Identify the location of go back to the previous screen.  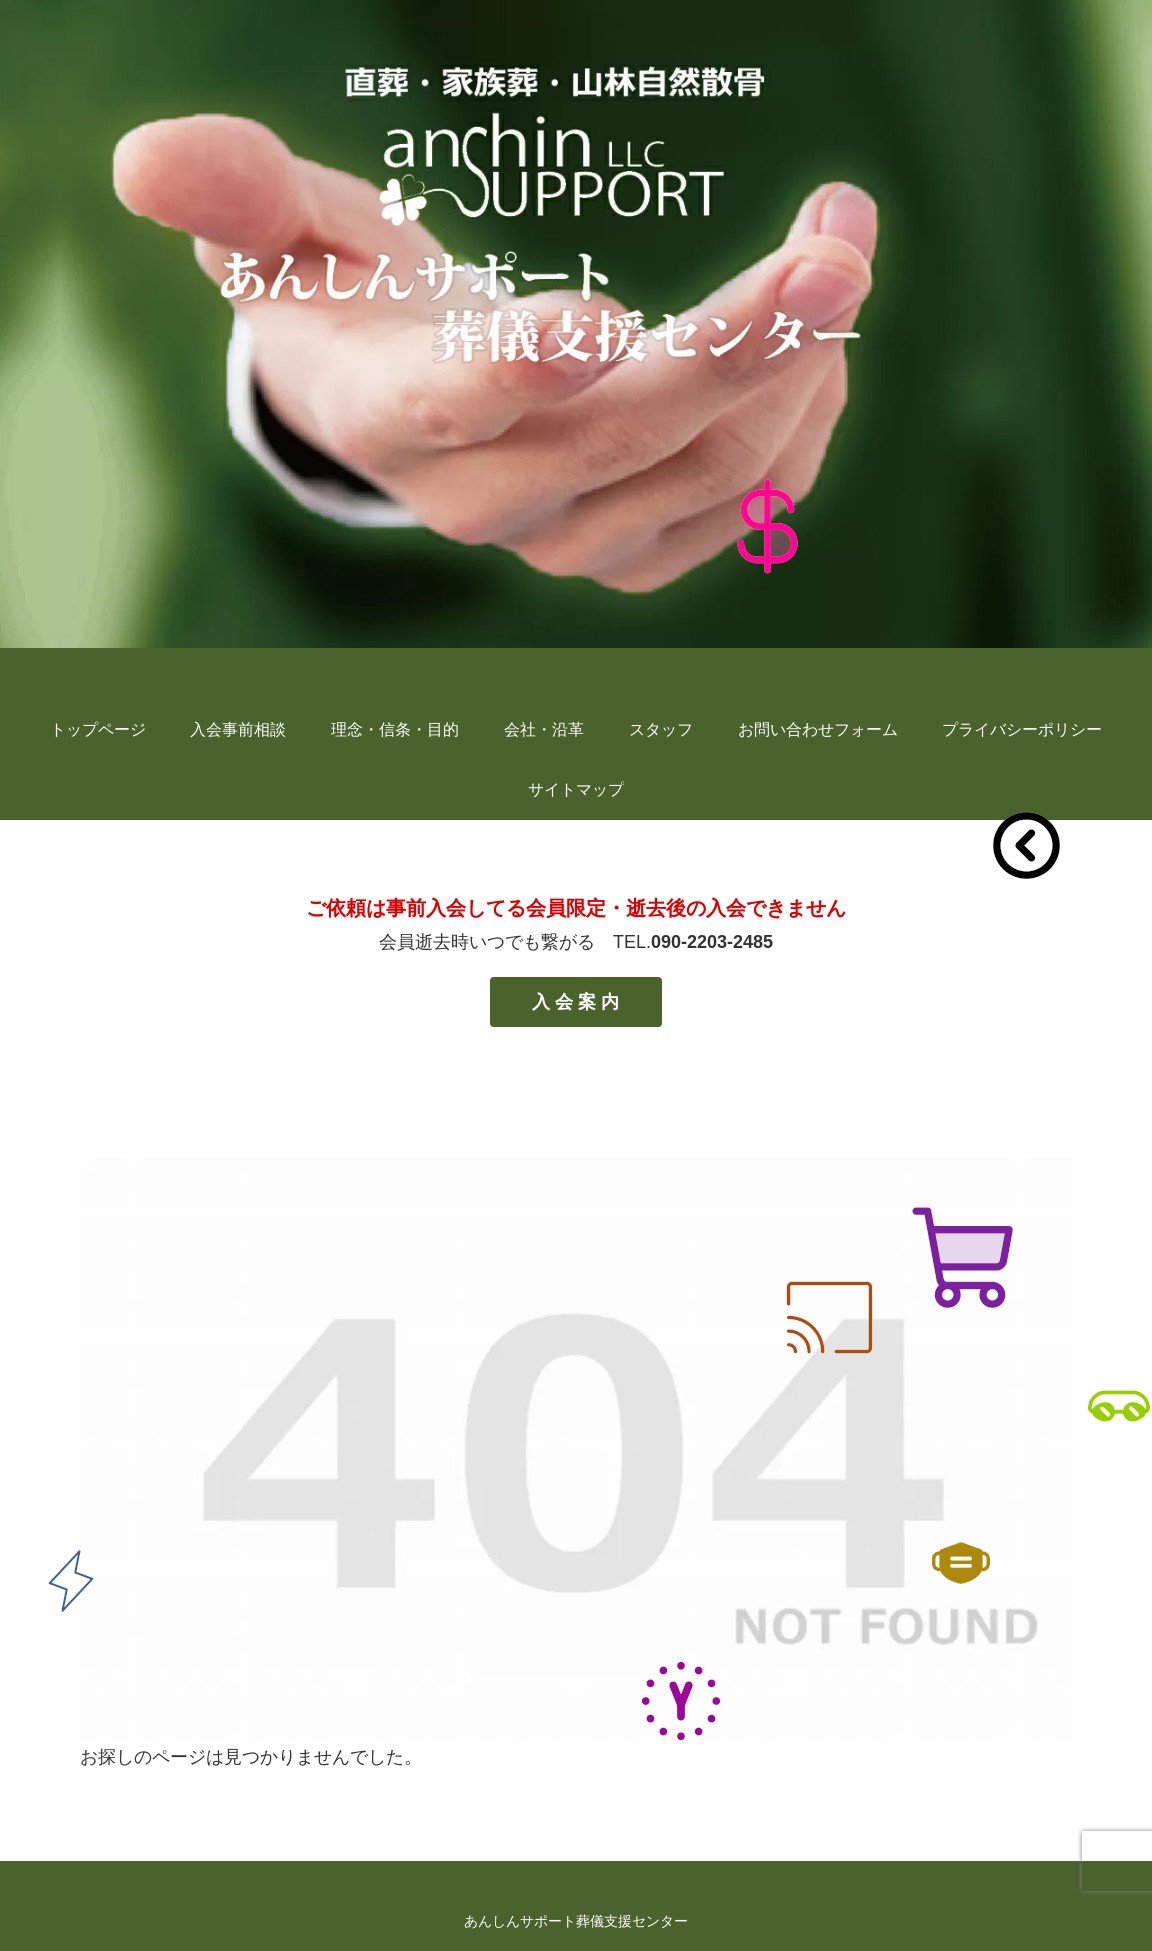
(1026, 845).